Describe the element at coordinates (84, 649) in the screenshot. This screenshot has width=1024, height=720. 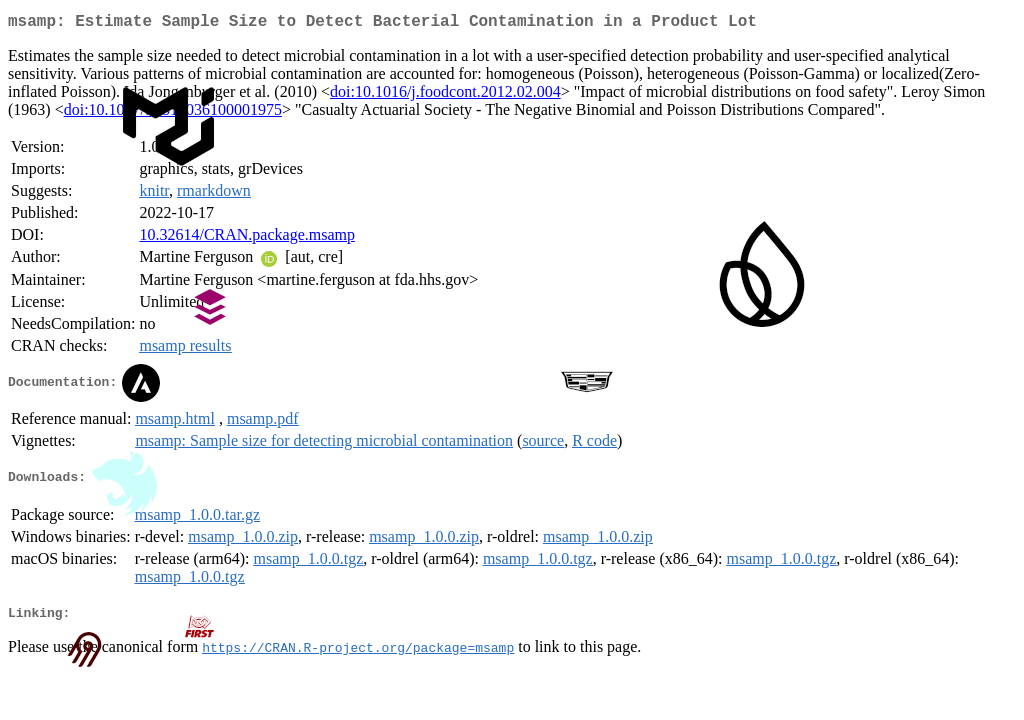
I see `airbyte logo - a data integration platform` at that location.